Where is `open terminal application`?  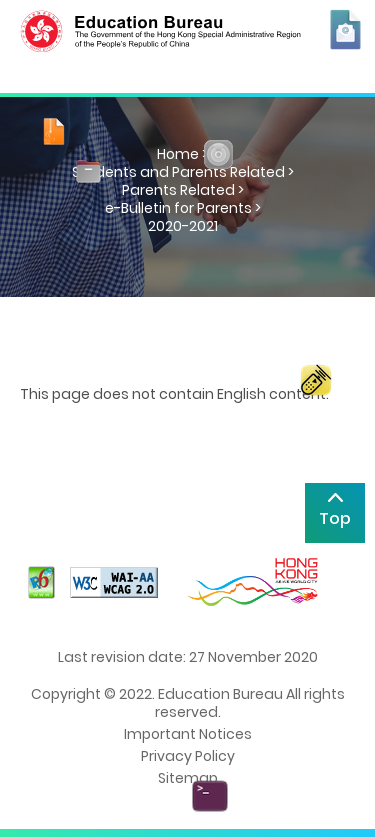 open terminal application is located at coordinates (210, 796).